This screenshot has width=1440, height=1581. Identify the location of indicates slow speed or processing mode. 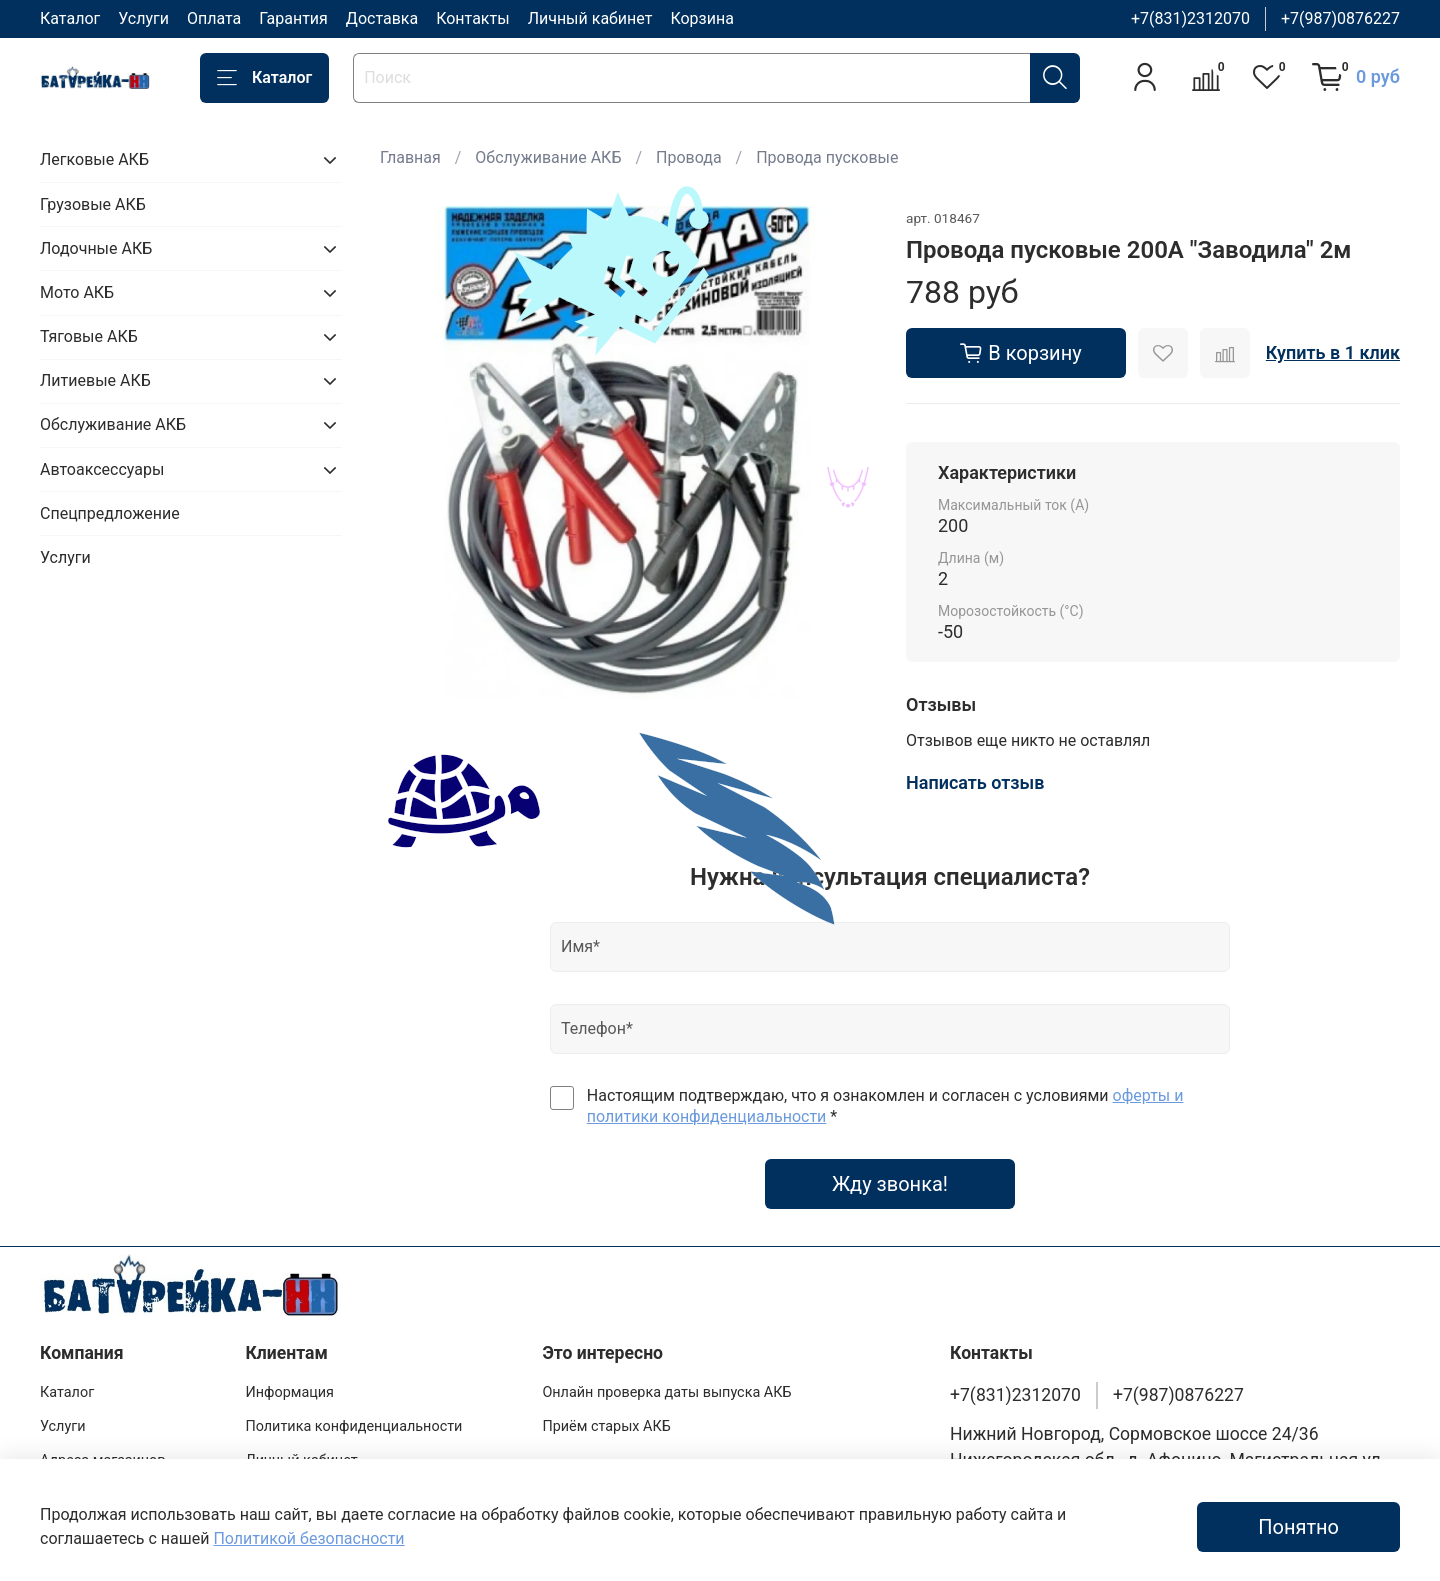
(464, 801).